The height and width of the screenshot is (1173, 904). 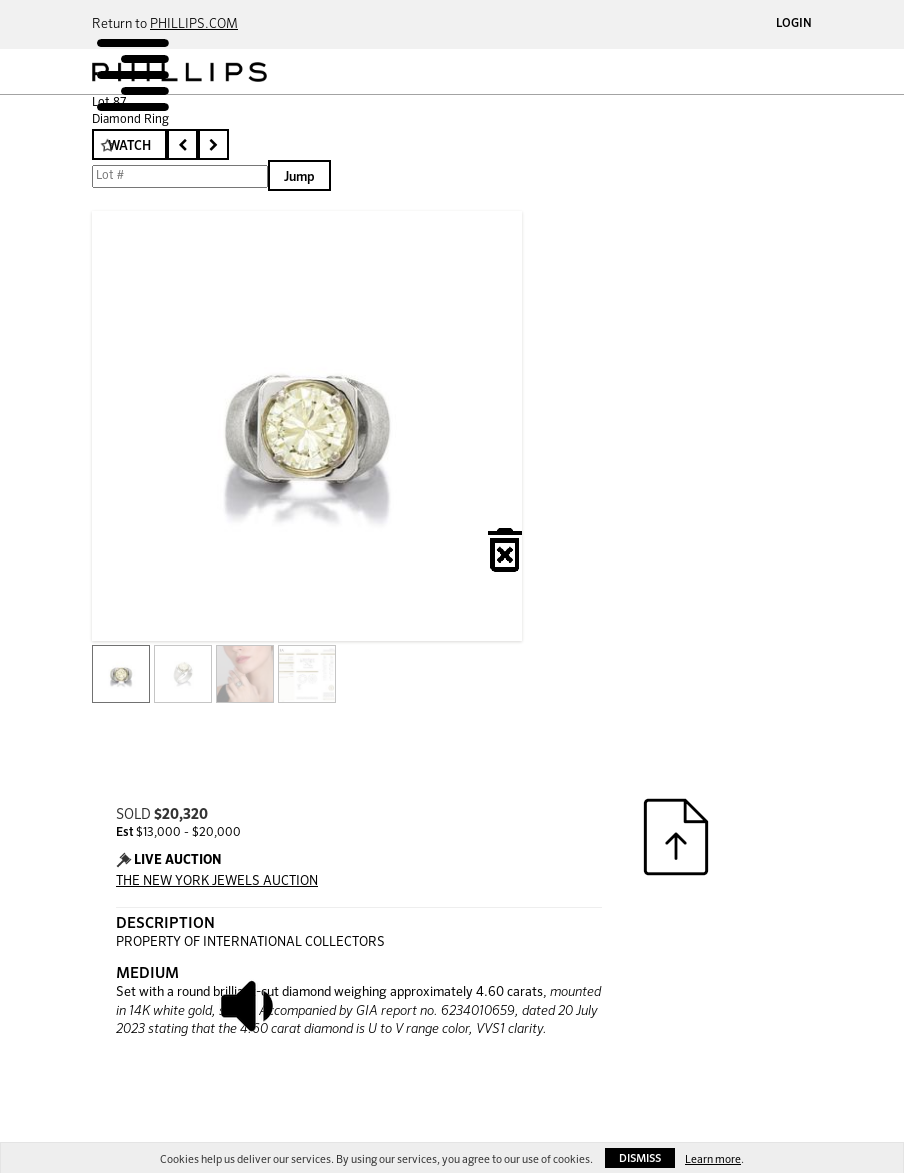 What do you see at coordinates (248, 1006) in the screenshot?
I see `decrease audio volume` at bounding box center [248, 1006].